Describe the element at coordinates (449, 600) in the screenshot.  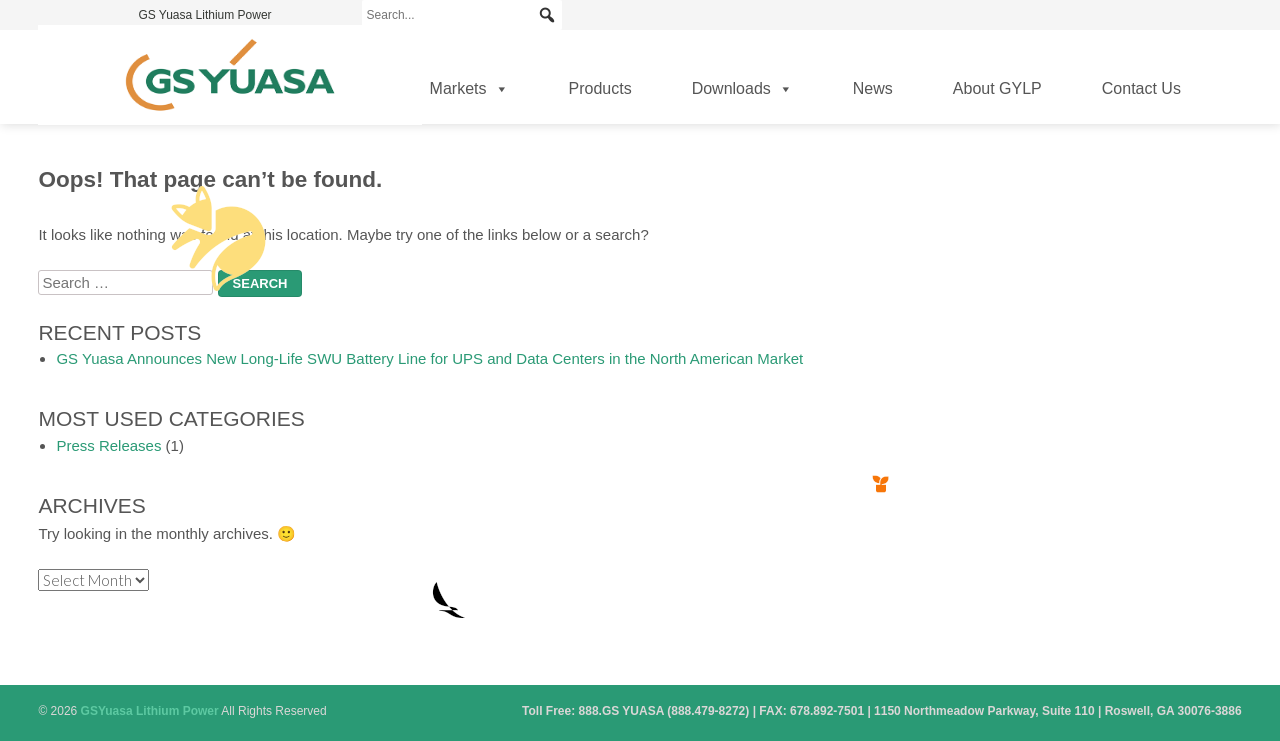
I see `avianca airline app or website` at that location.